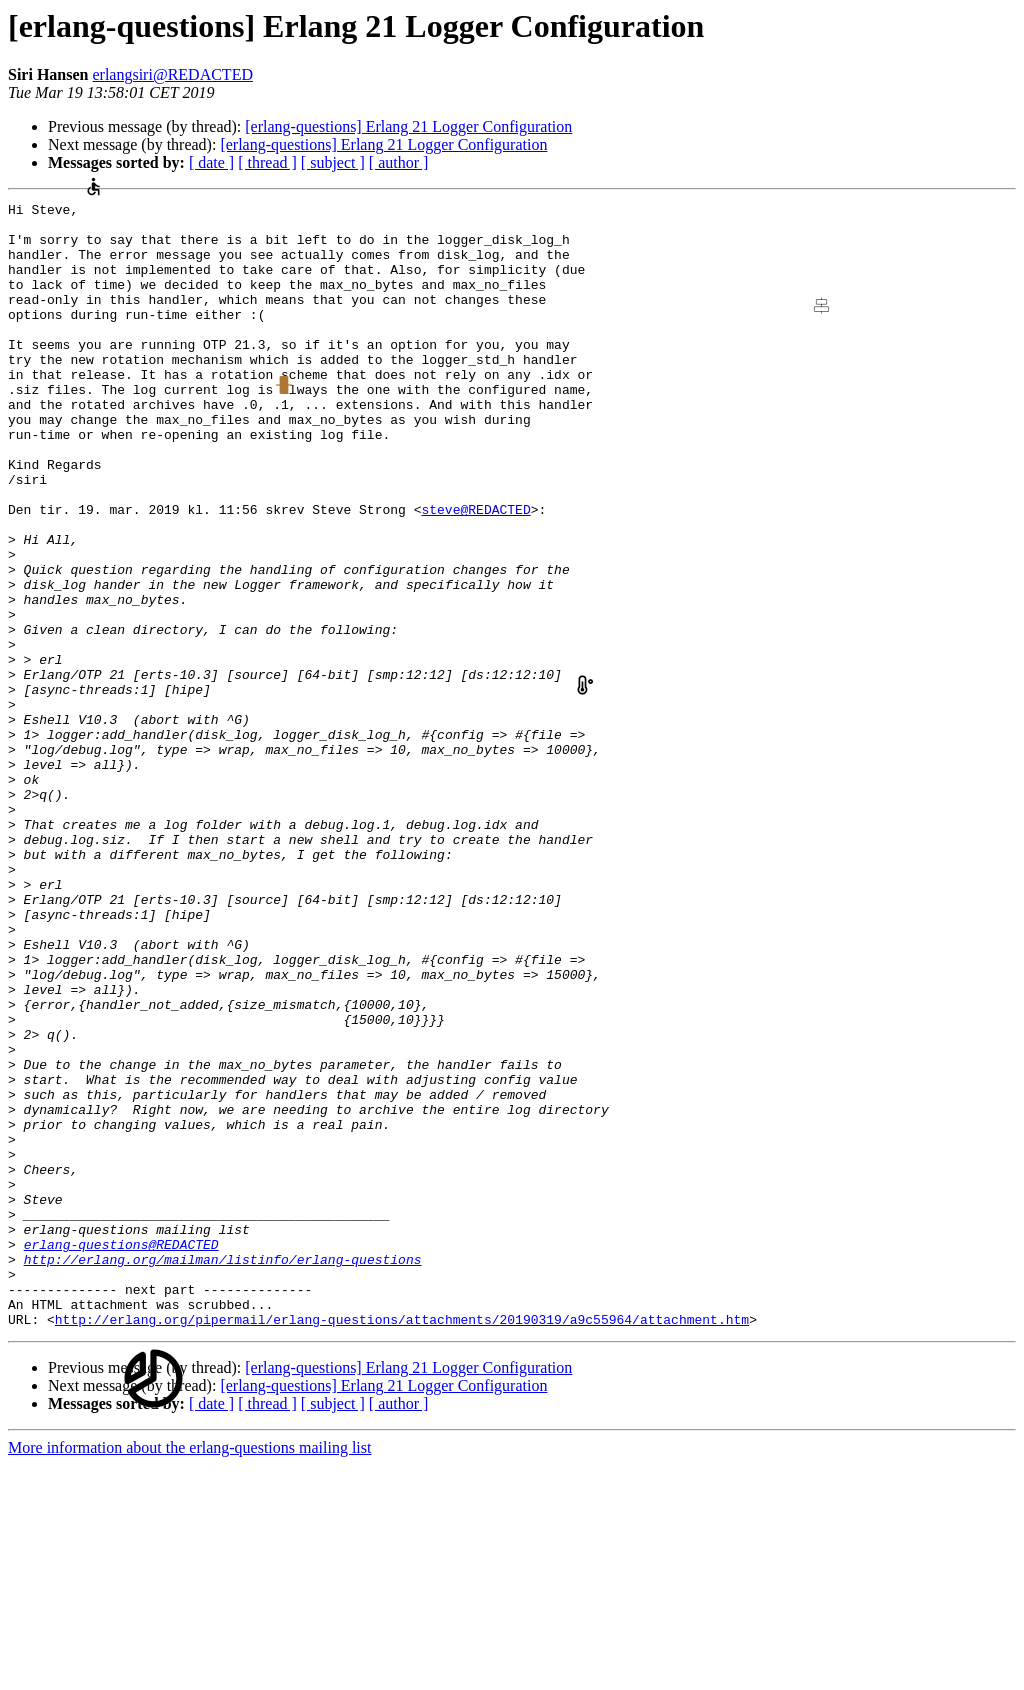  I want to click on indicates wheelchair accessibility, so click(93, 186).